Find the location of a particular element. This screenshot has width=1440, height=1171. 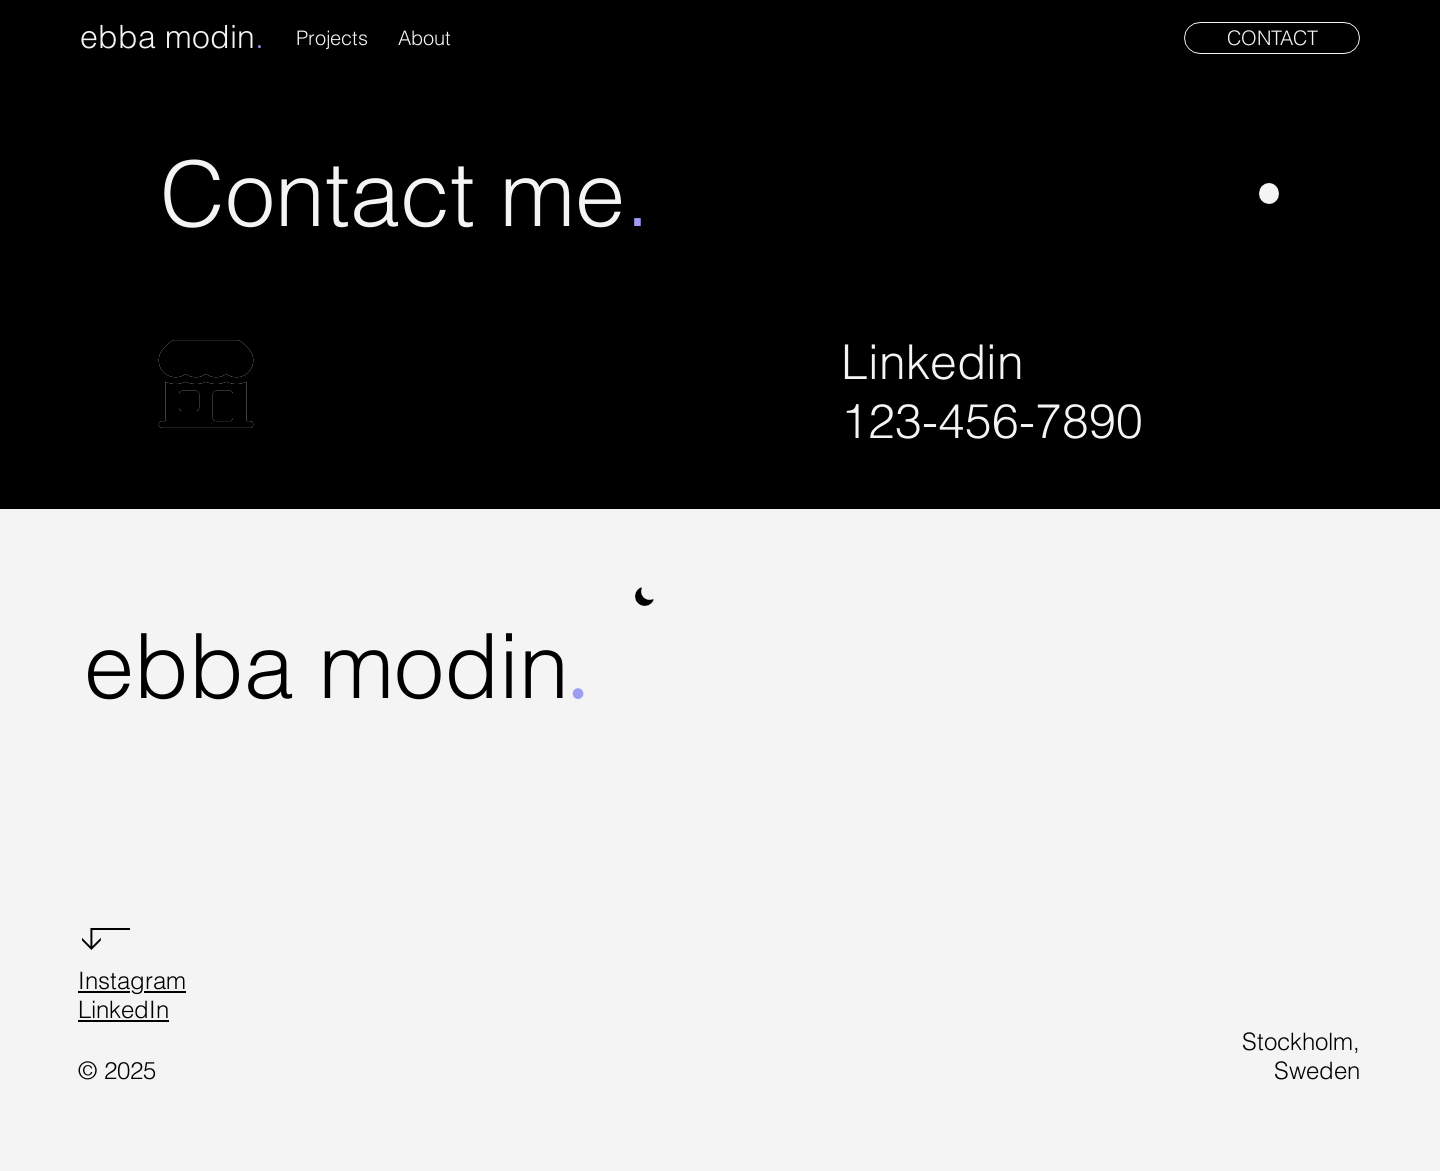

enable dark mode is located at coordinates (644, 597).